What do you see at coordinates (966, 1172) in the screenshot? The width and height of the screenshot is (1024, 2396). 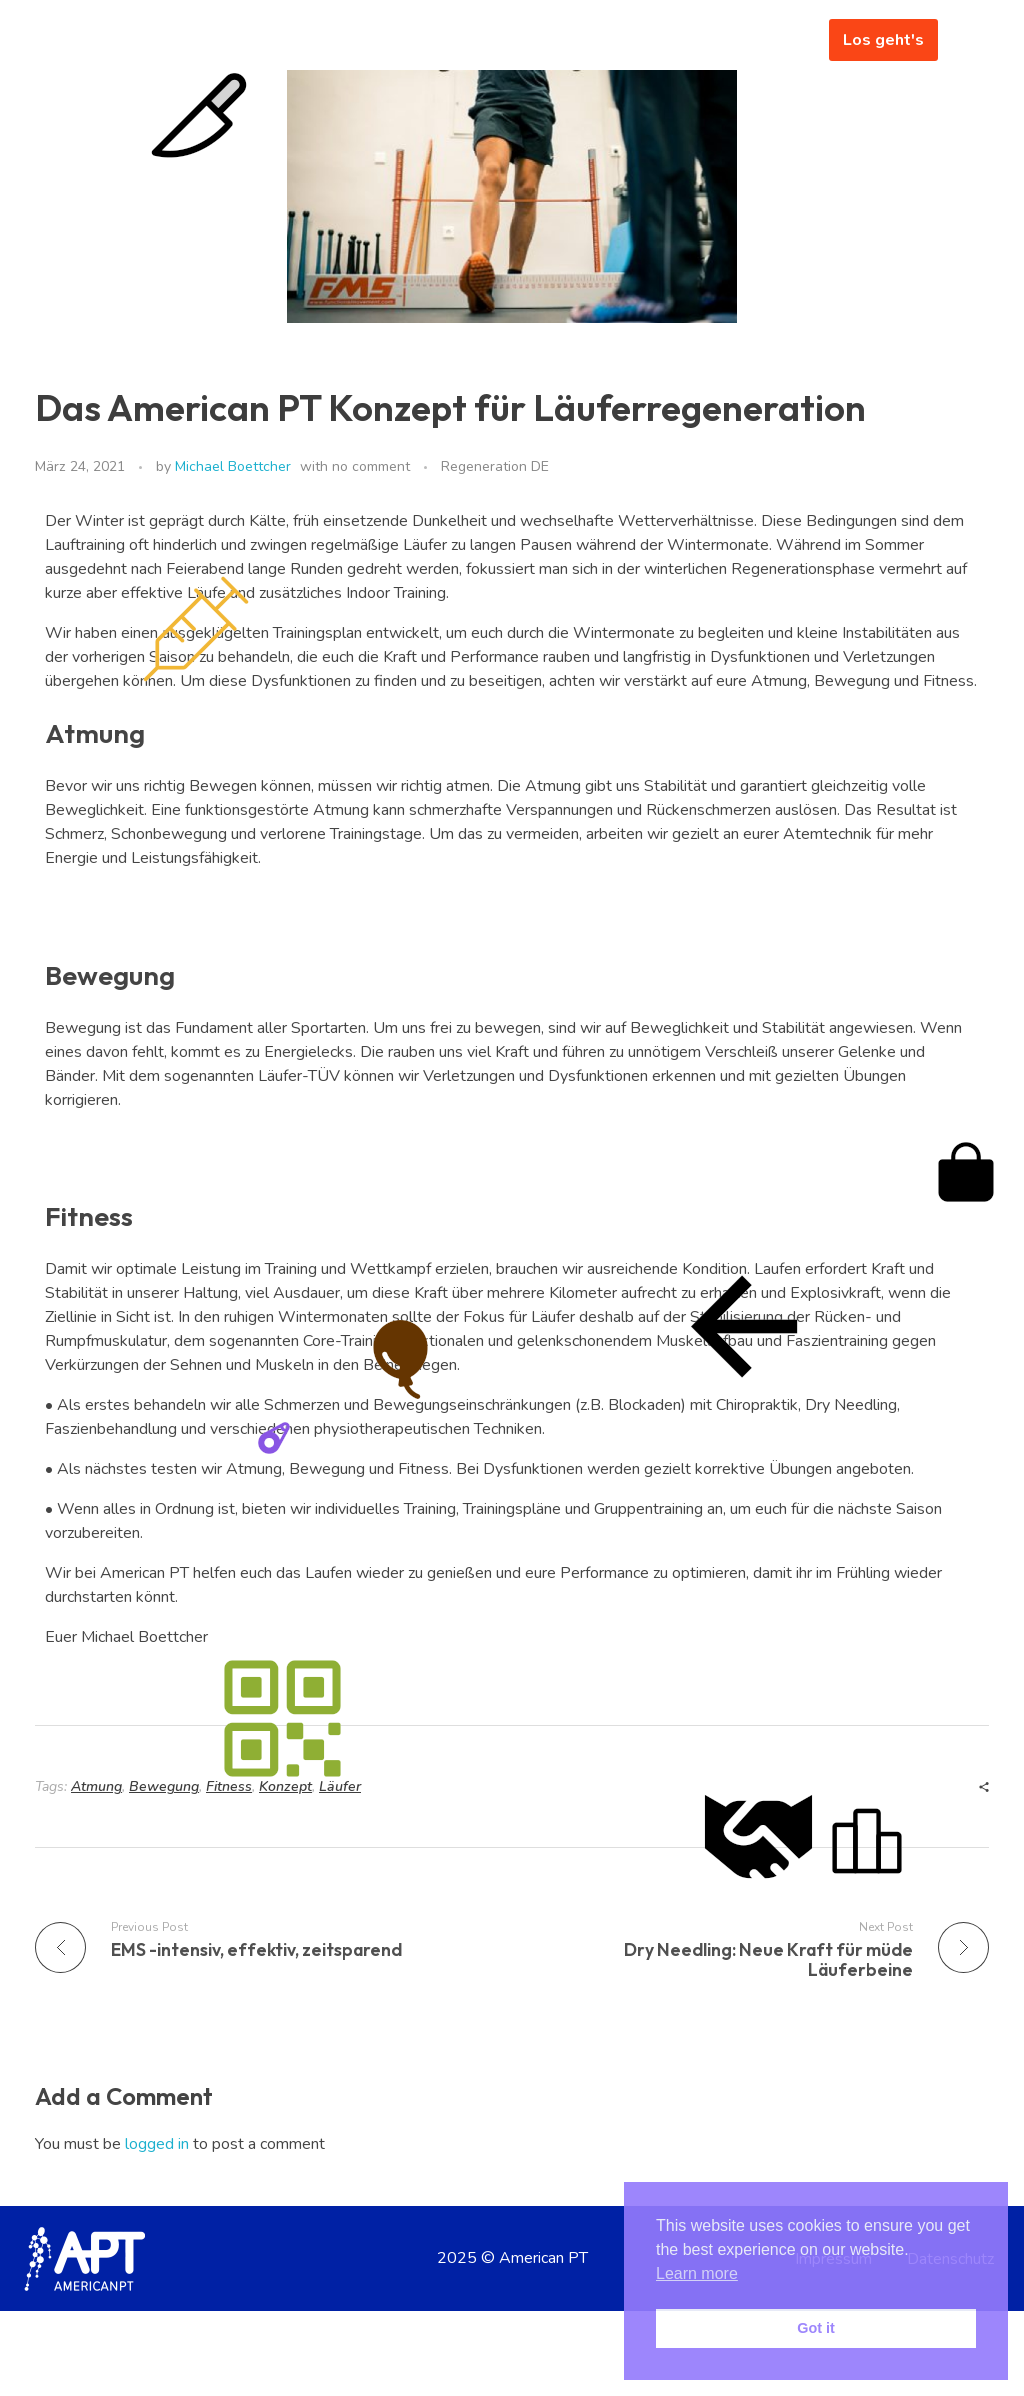 I see `view your shopping bag` at bounding box center [966, 1172].